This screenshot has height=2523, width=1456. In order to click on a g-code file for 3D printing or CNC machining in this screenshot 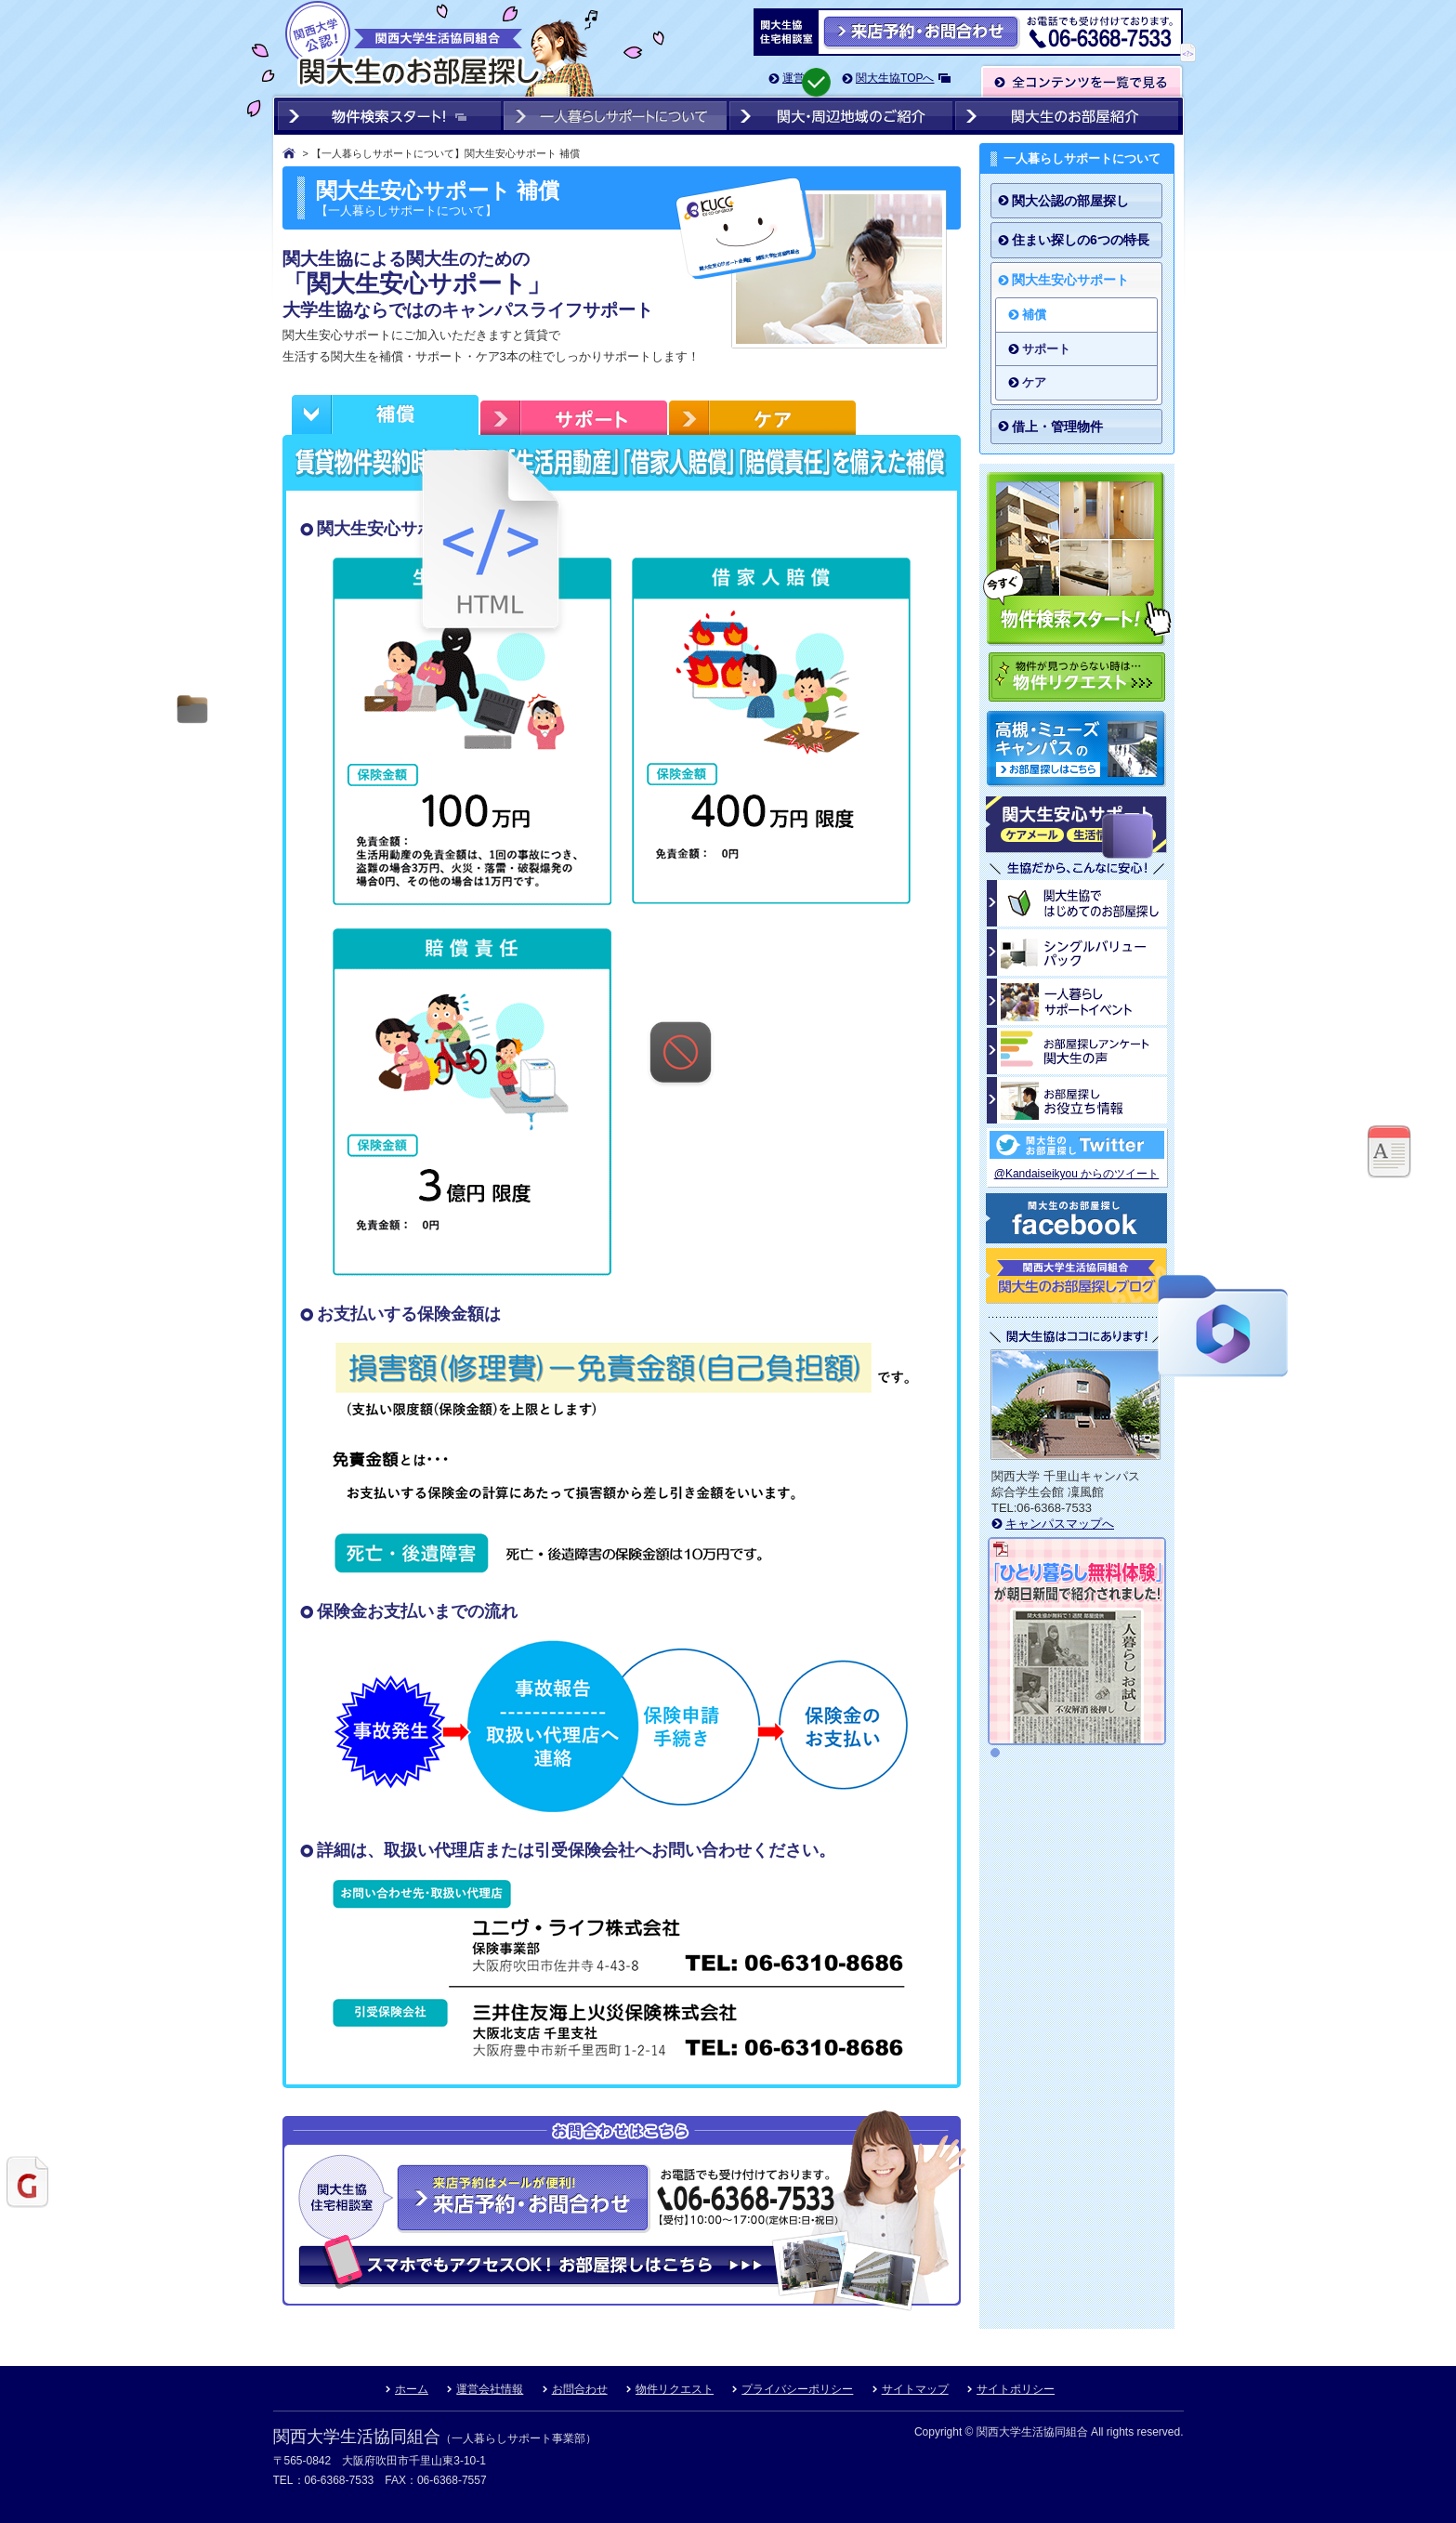, I will do `click(27, 2181)`.